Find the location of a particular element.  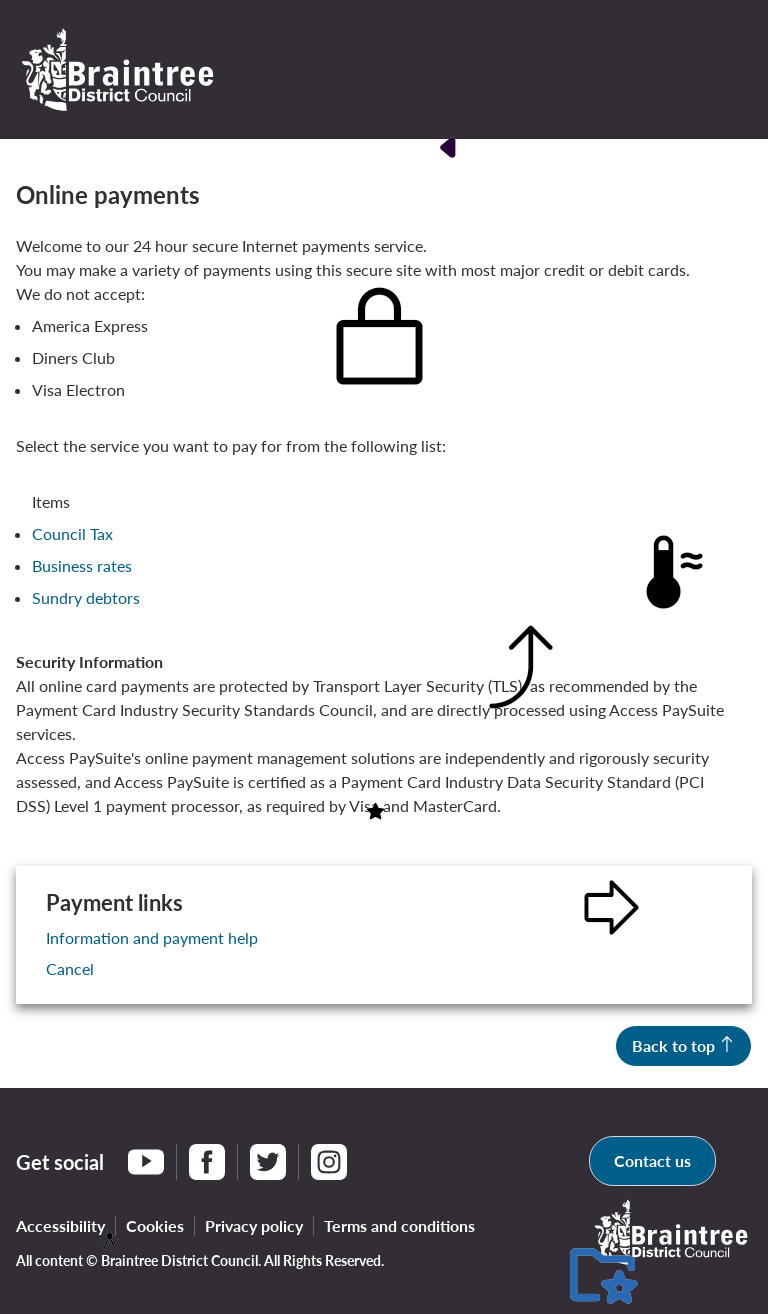

add item to favorites is located at coordinates (375, 811).